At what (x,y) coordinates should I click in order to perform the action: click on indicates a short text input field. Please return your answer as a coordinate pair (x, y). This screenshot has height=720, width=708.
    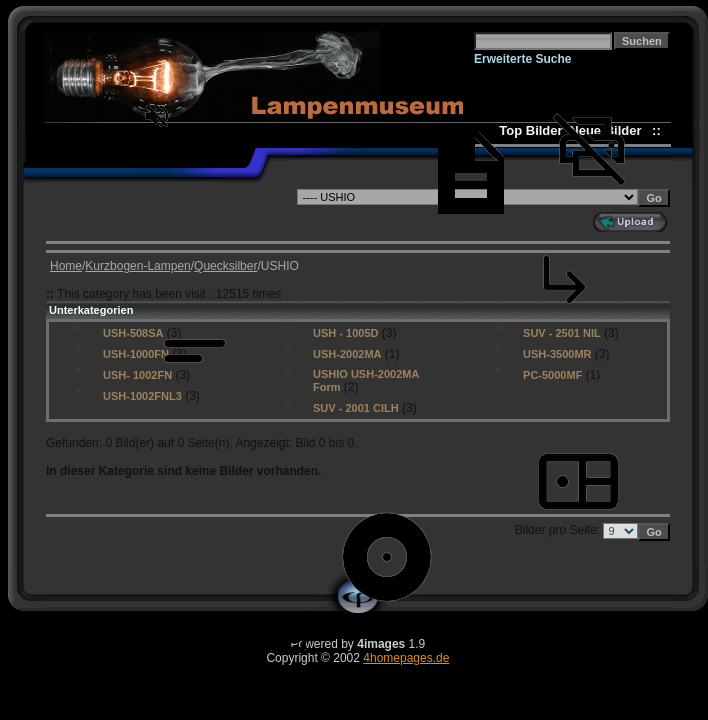
    Looking at the image, I should click on (195, 351).